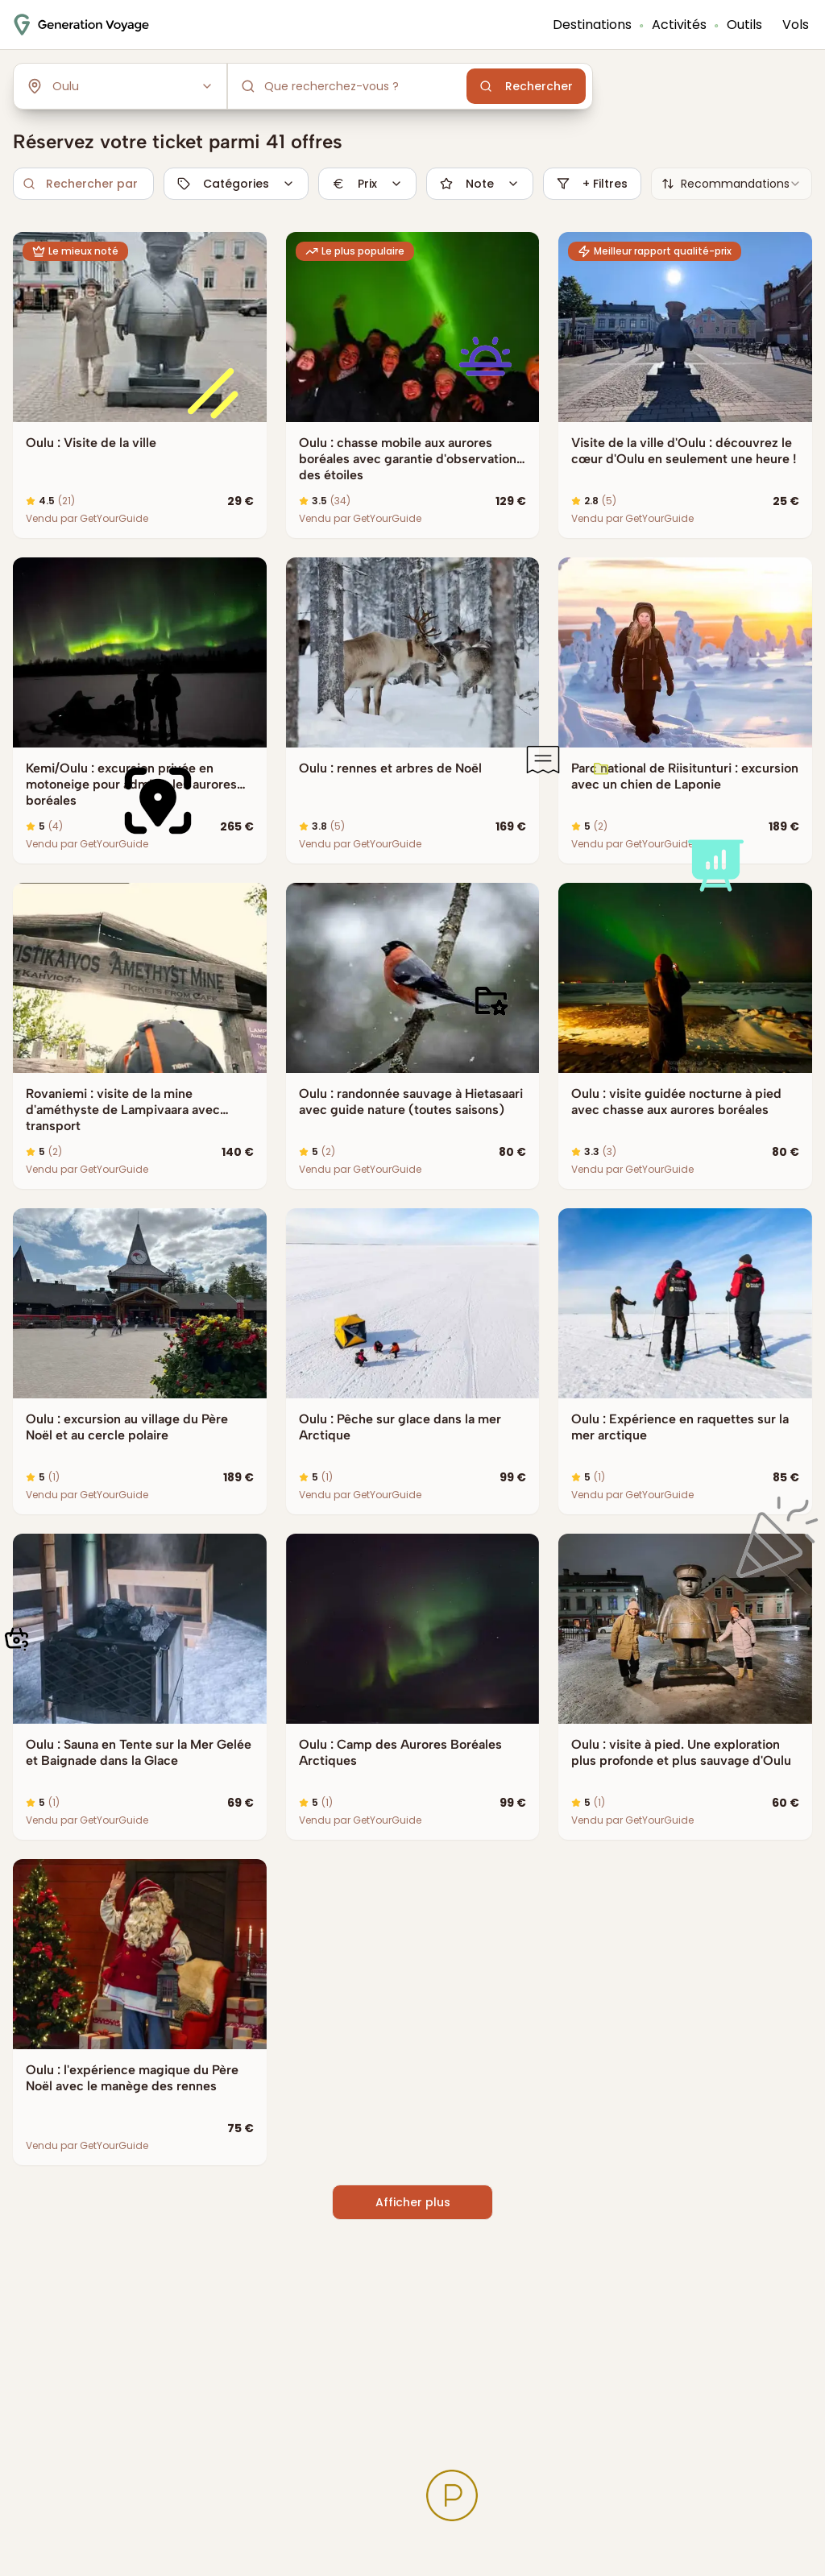 Image resolution: width=825 pixels, height=2576 pixels. I want to click on indicates loading or processing status, so click(214, 394).